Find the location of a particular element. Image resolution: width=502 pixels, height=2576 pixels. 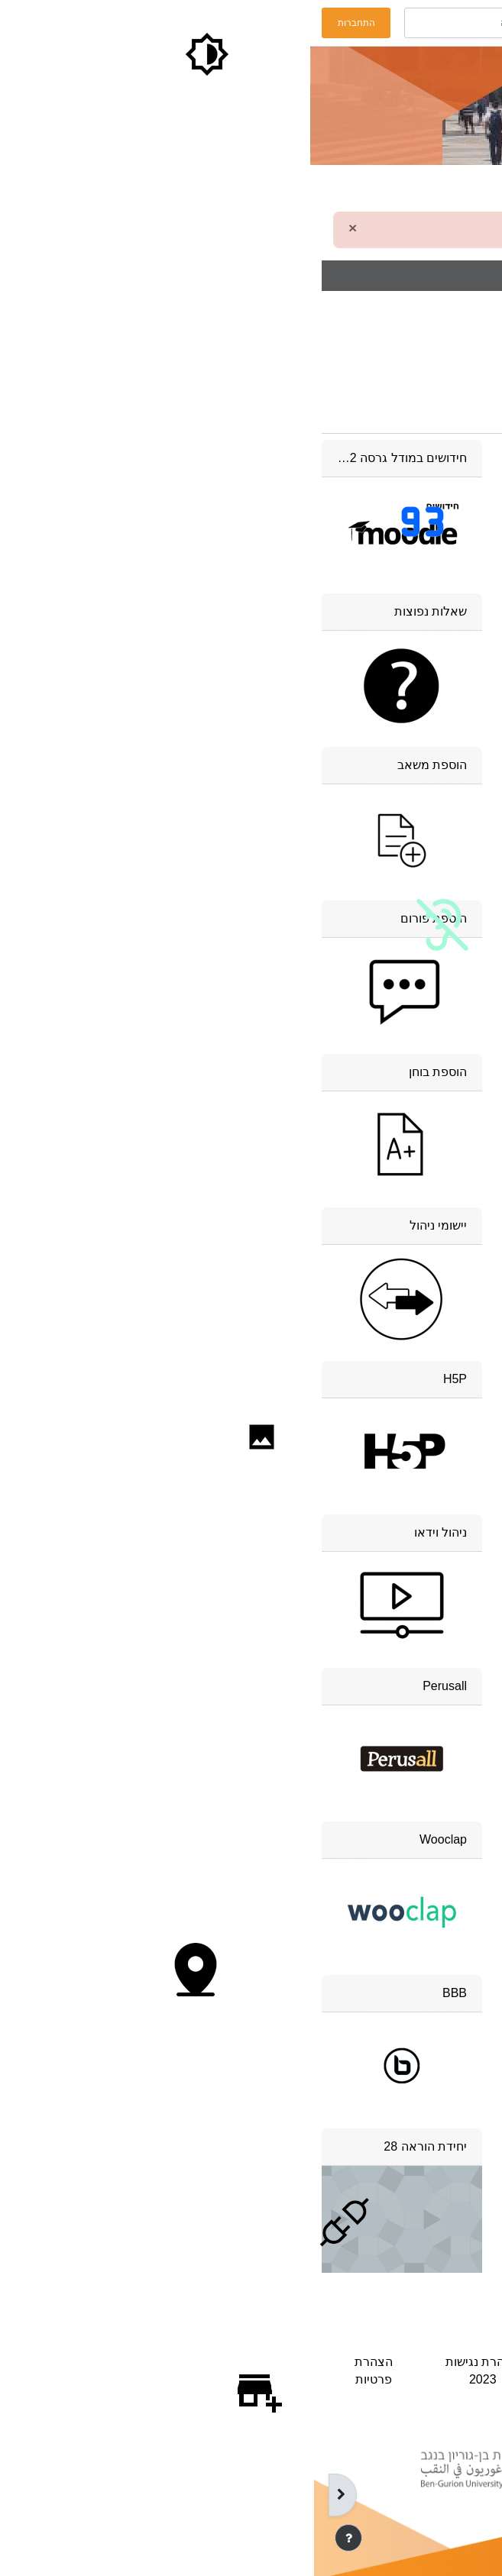

disconnect from debug session is located at coordinates (345, 2223).